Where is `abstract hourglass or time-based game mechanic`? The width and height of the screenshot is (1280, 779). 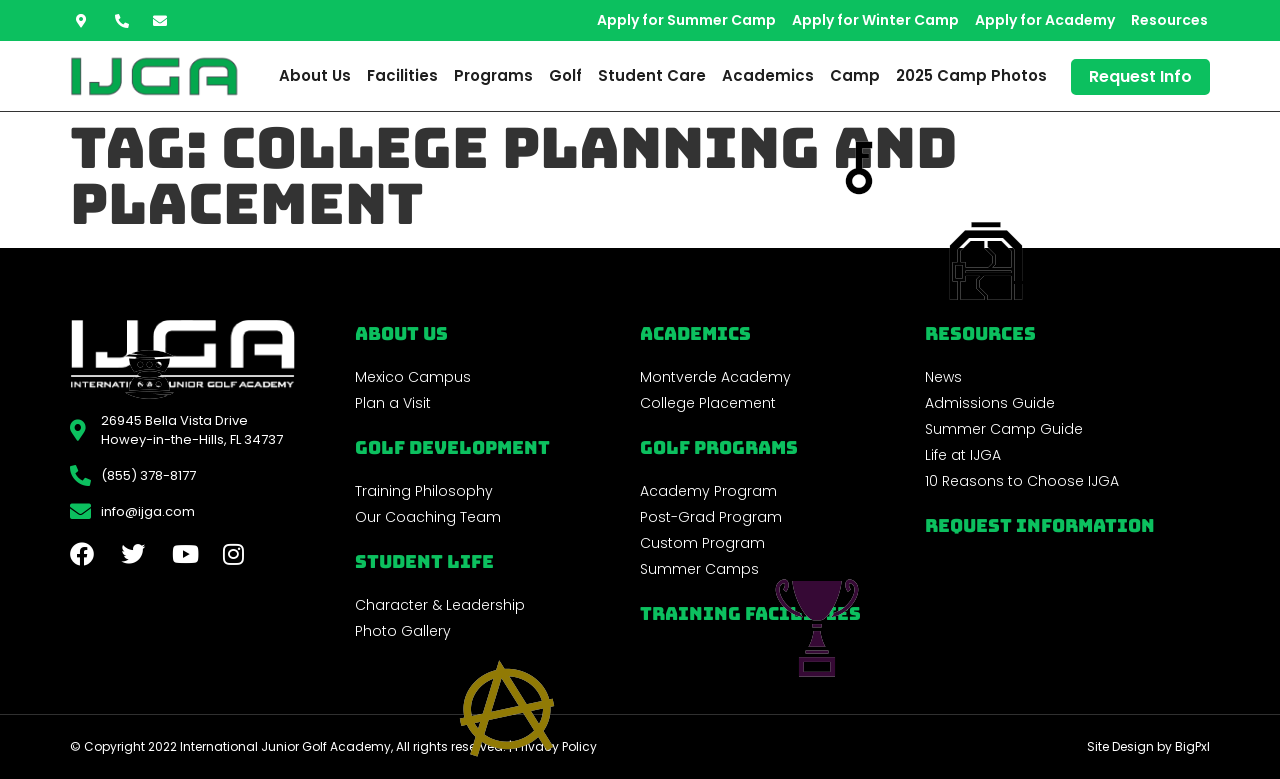
abstract hourglass or time-based game mechanic is located at coordinates (149, 374).